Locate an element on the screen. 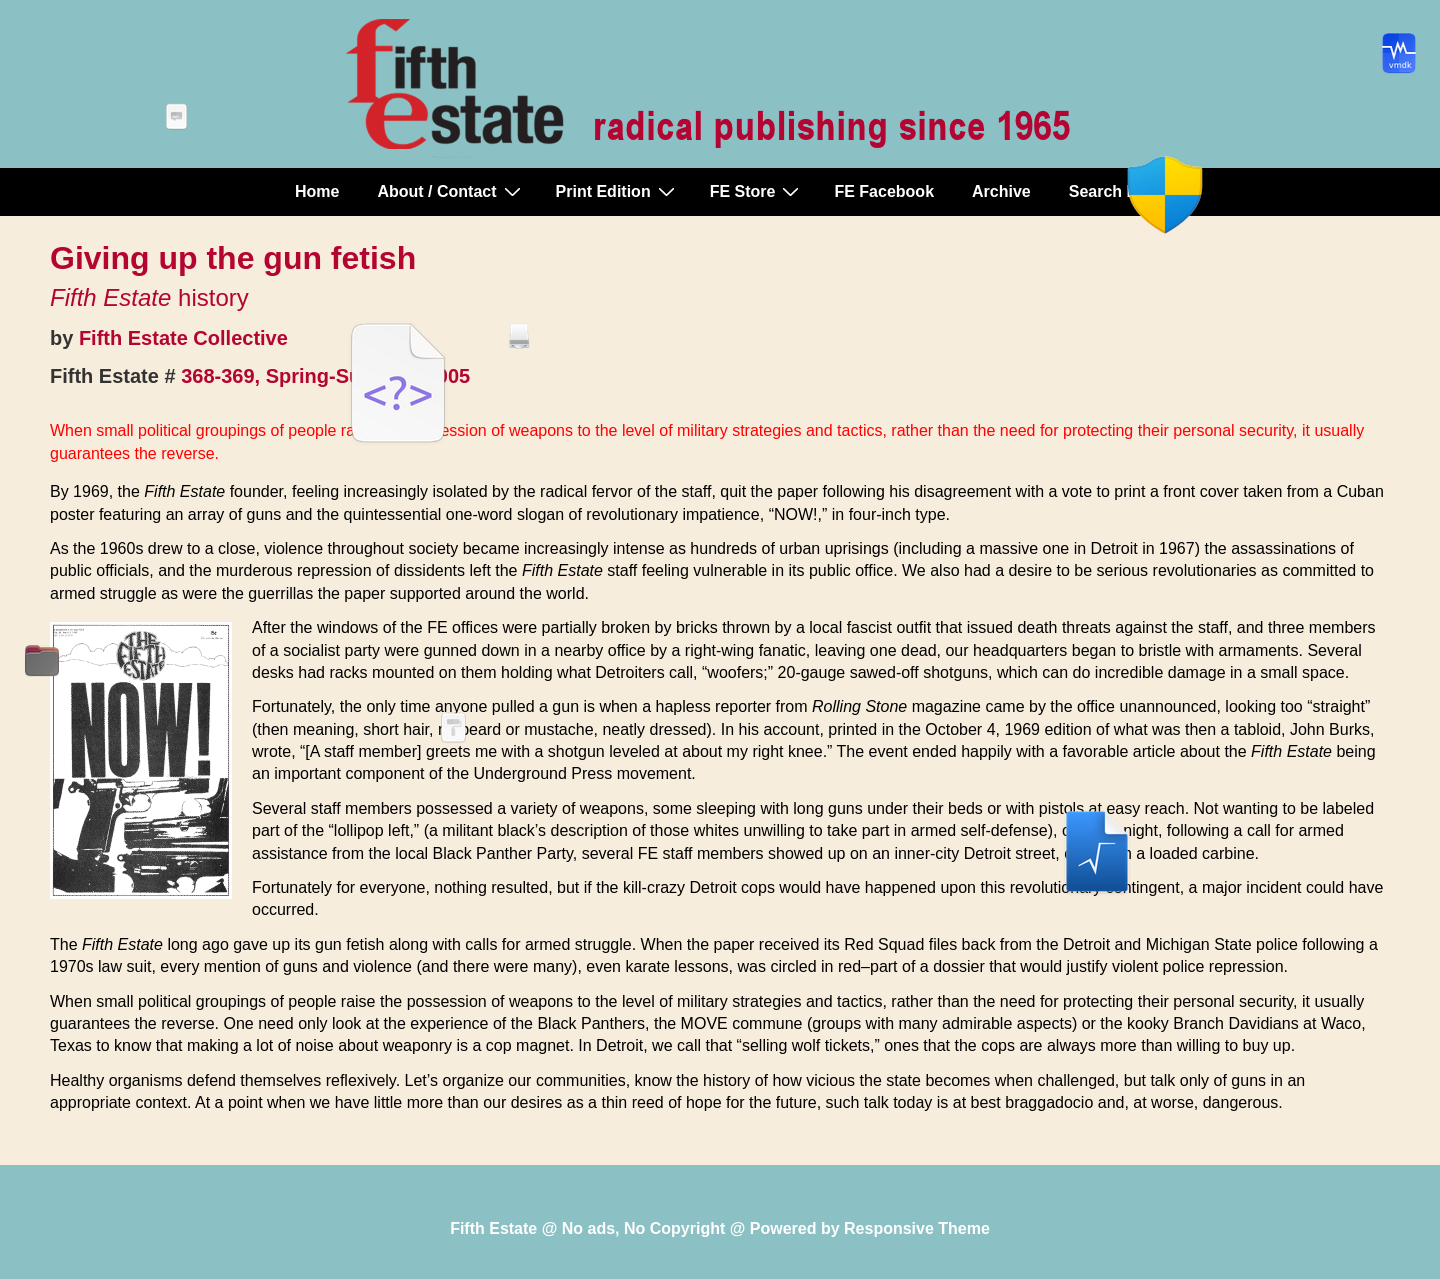 Image resolution: width=1440 pixels, height=1279 pixels. indicates a PHP script or code file is located at coordinates (398, 383).